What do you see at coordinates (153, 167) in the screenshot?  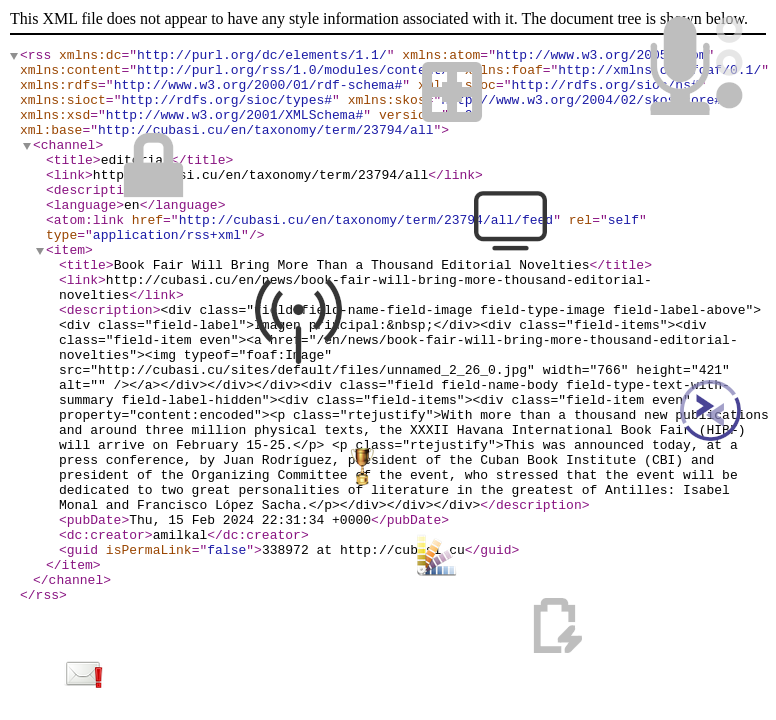 I see `indicates content is locked or protected from editing` at bounding box center [153, 167].